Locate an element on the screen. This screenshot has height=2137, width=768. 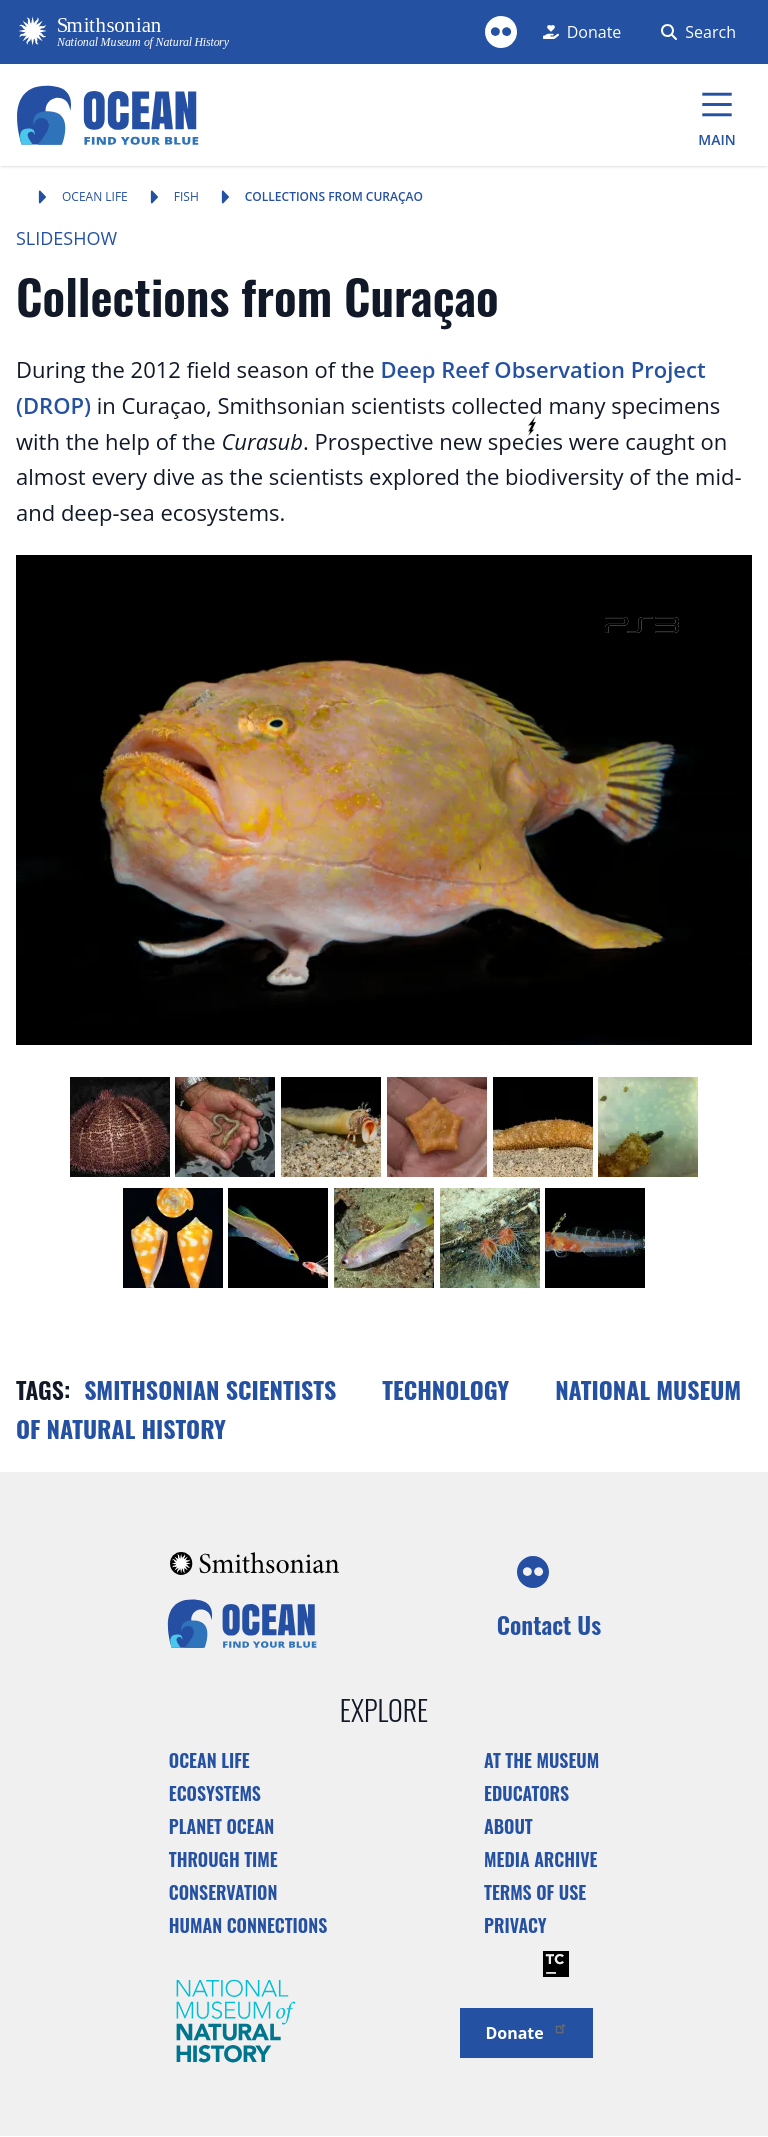
hotwire brand logo is located at coordinates (532, 426).